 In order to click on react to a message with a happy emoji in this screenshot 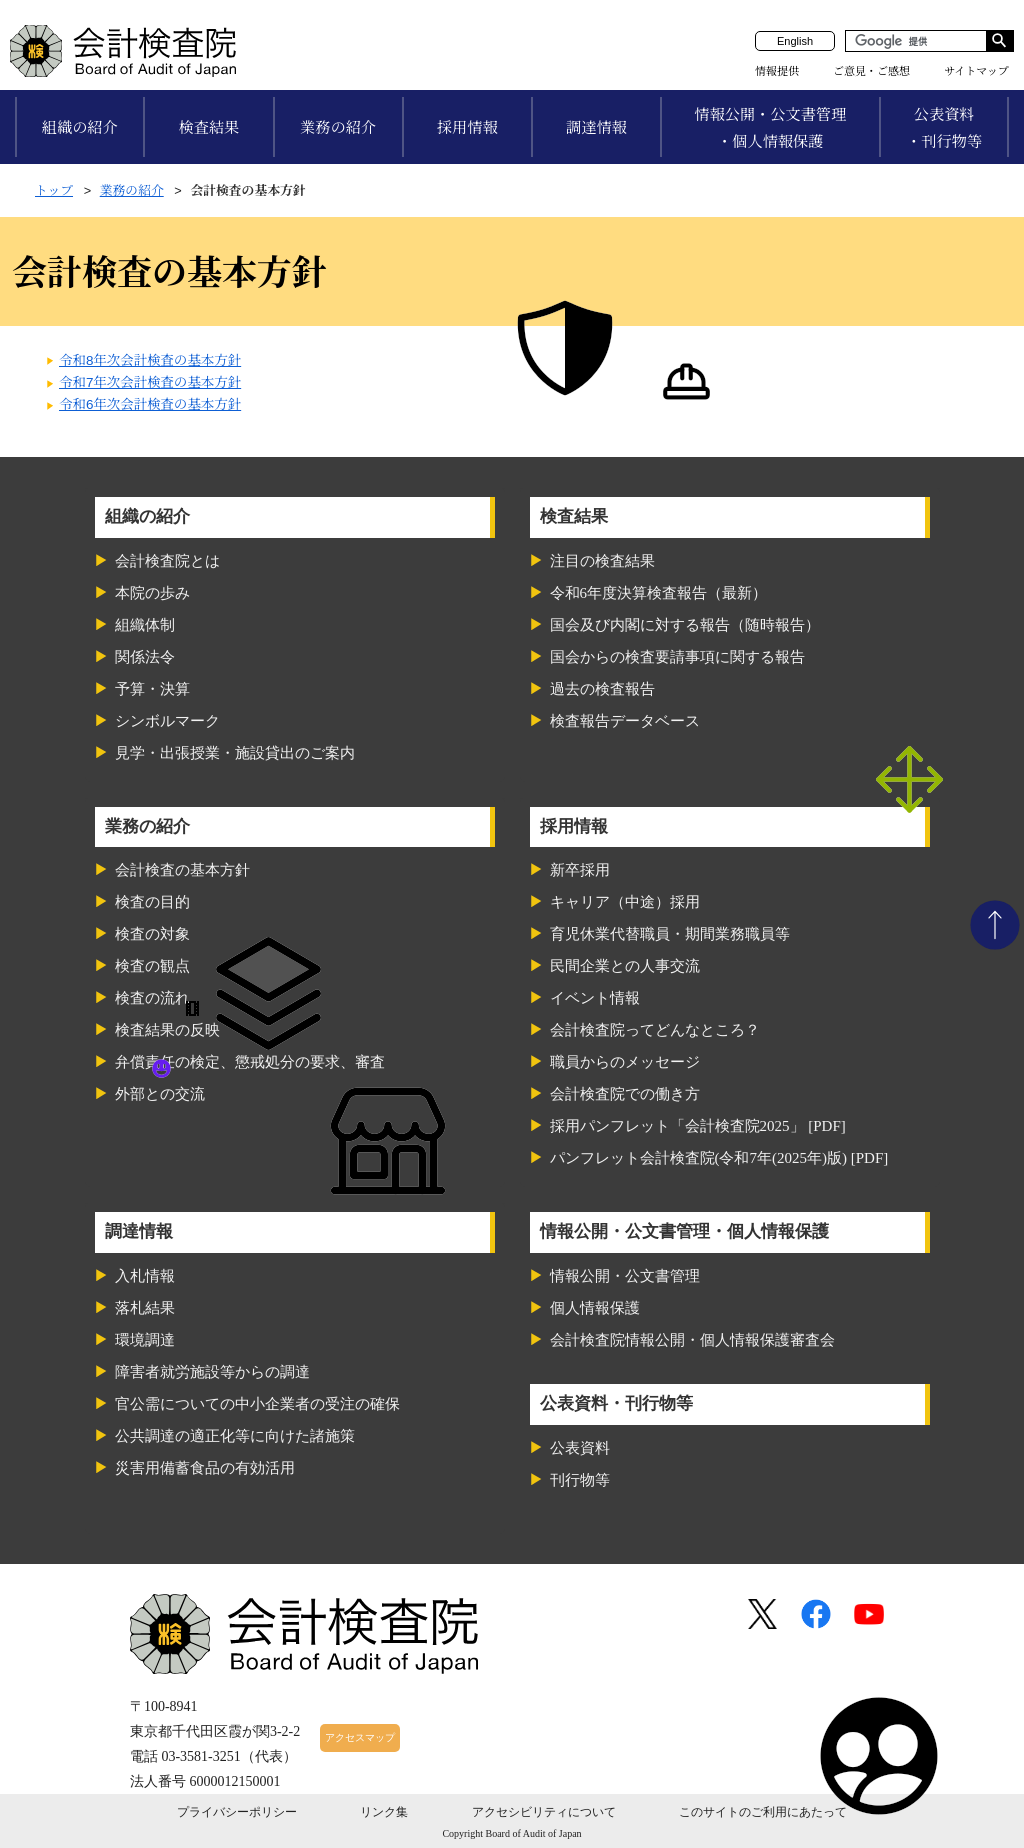, I will do `click(161, 1068)`.